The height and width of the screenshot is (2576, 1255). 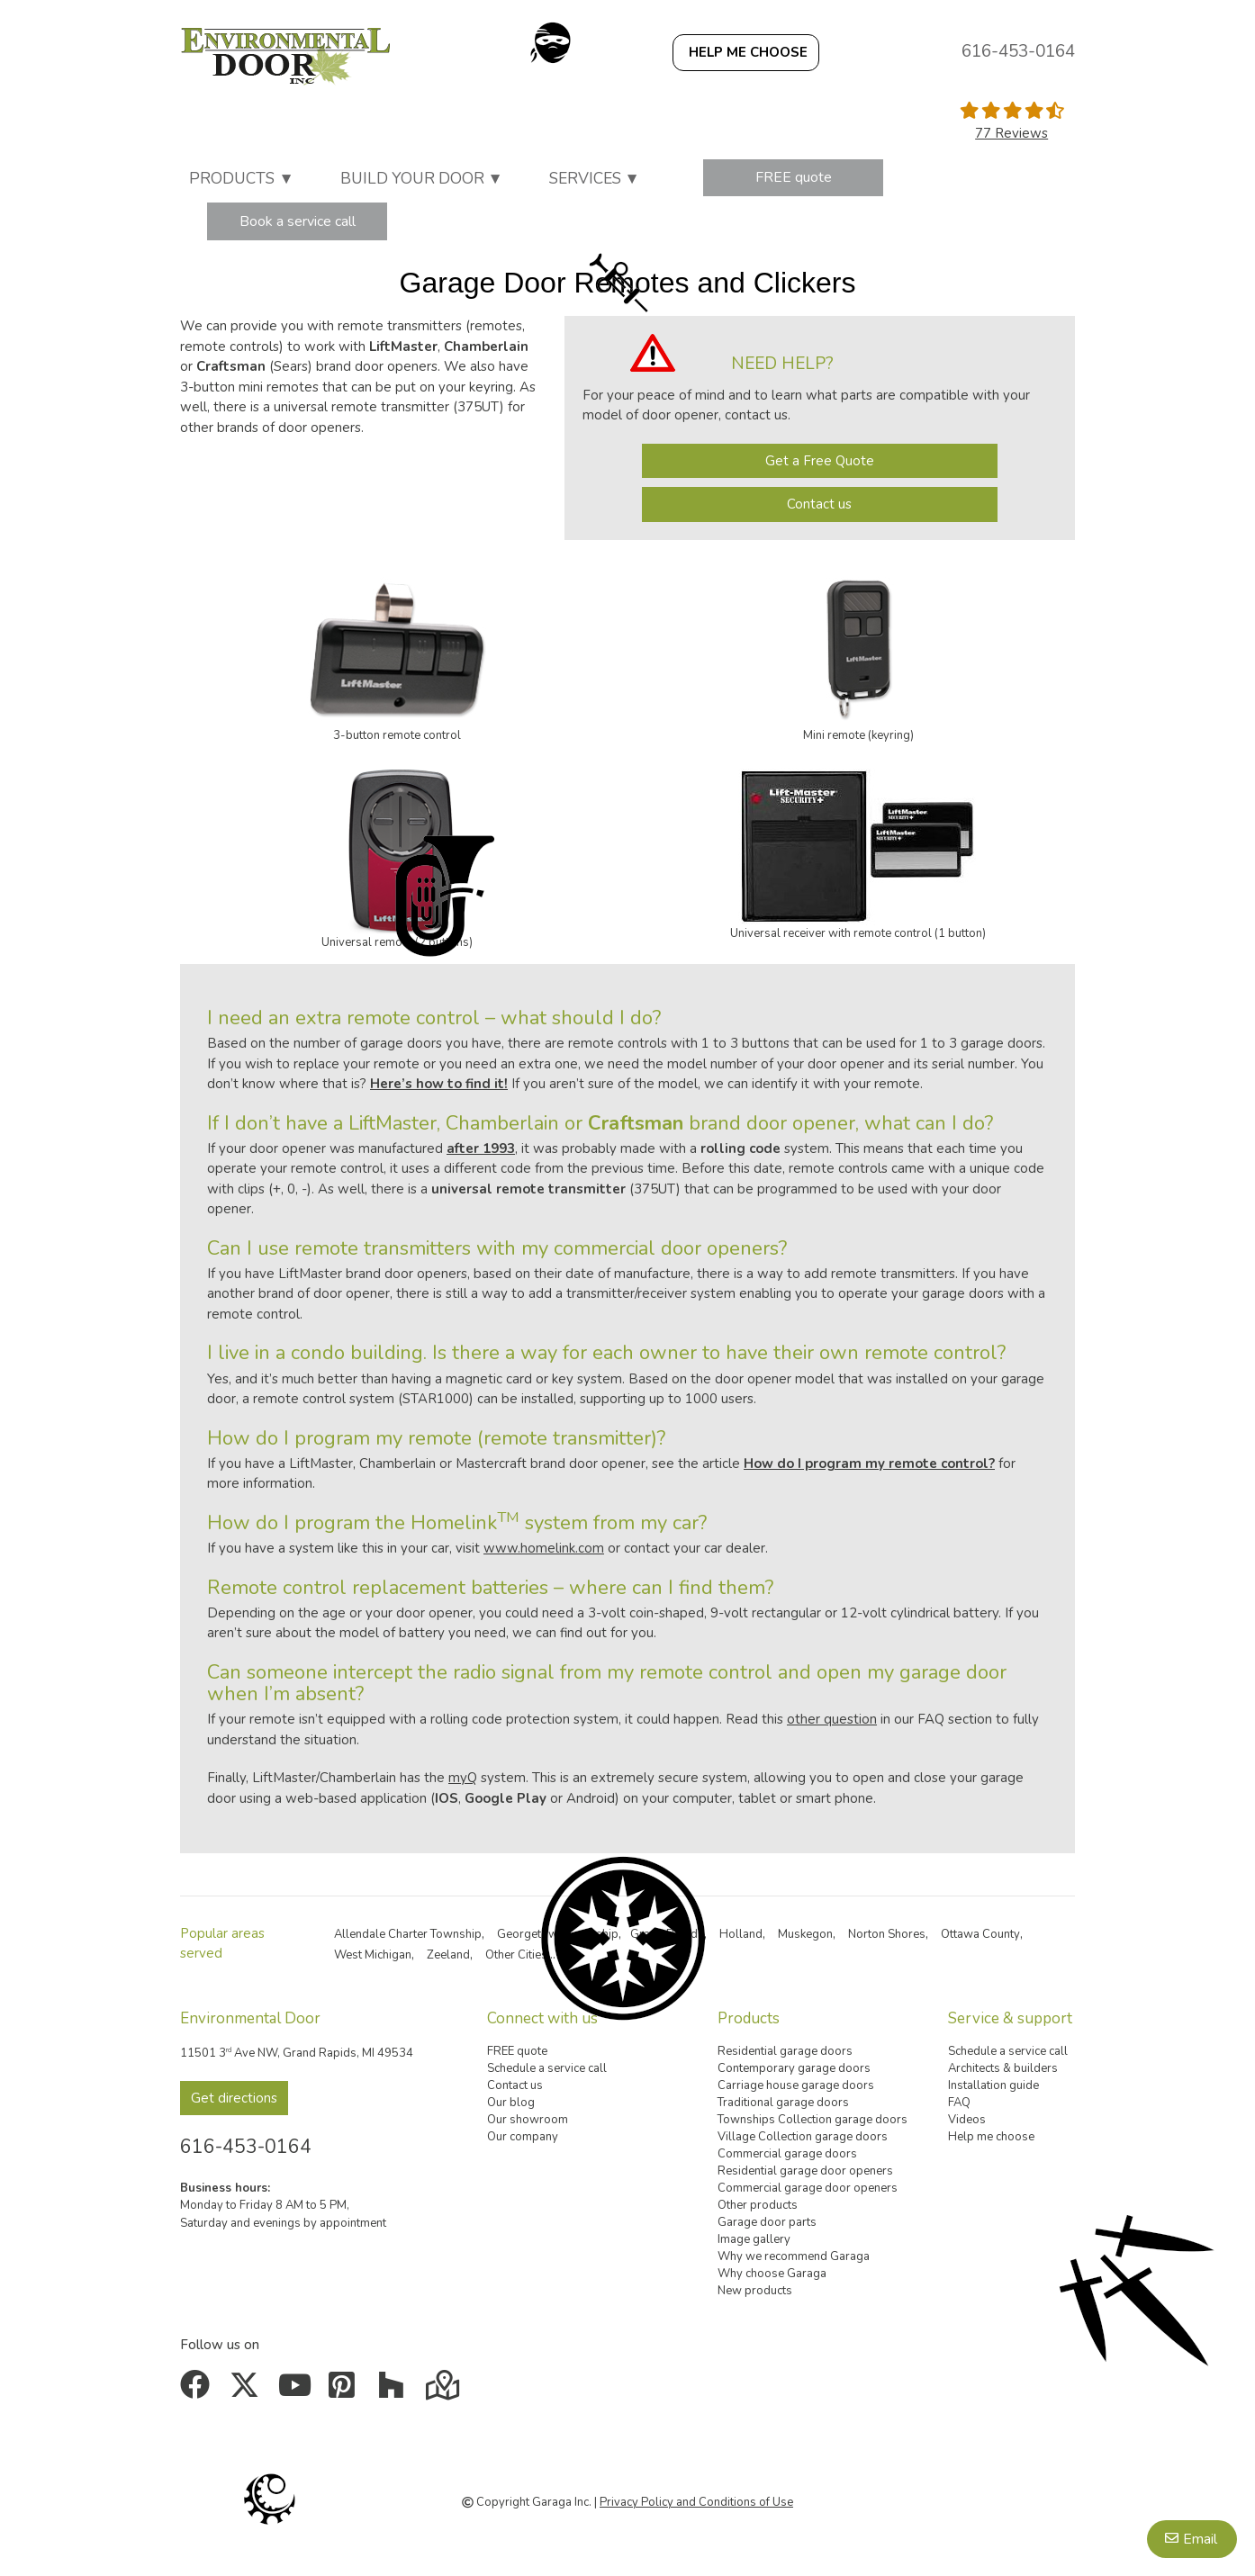 I want to click on select tuba as your instrument, so click(x=439, y=895).